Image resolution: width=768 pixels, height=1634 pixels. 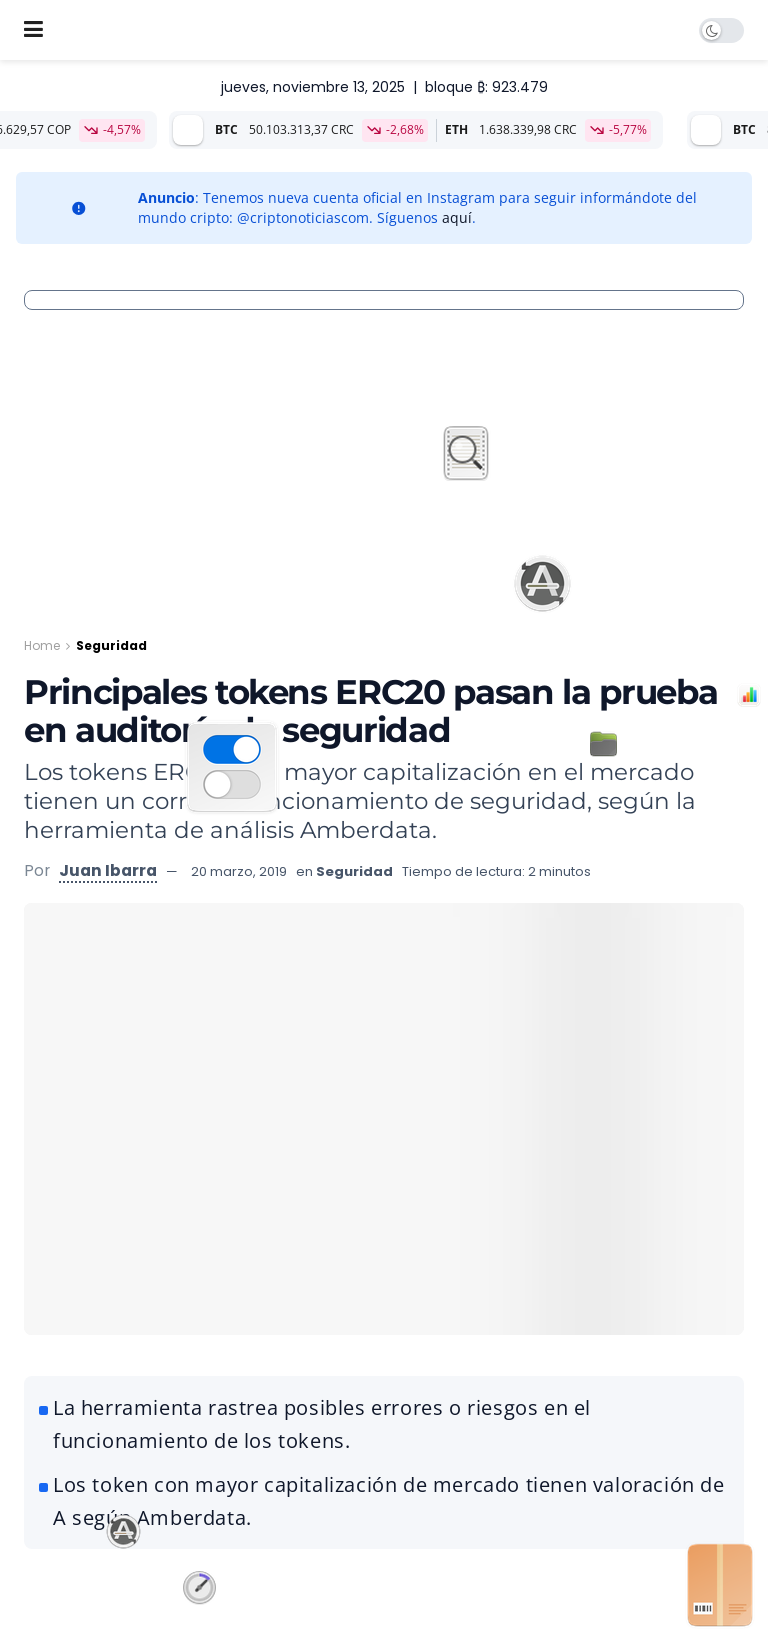 What do you see at coordinates (199, 1587) in the screenshot?
I see `open sysprof system profiler` at bounding box center [199, 1587].